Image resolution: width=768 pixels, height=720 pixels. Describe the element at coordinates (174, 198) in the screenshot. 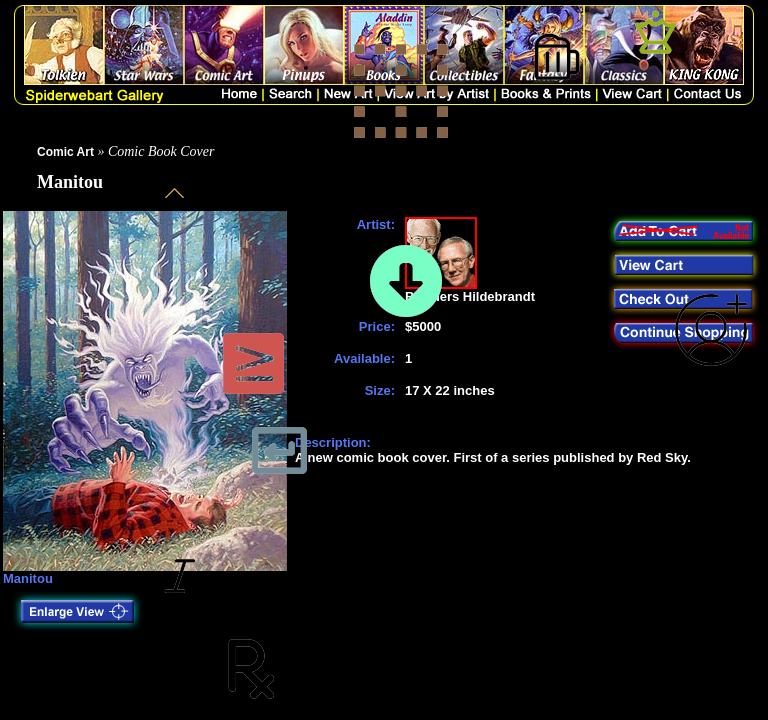

I see `collapse or minimize a section` at that location.